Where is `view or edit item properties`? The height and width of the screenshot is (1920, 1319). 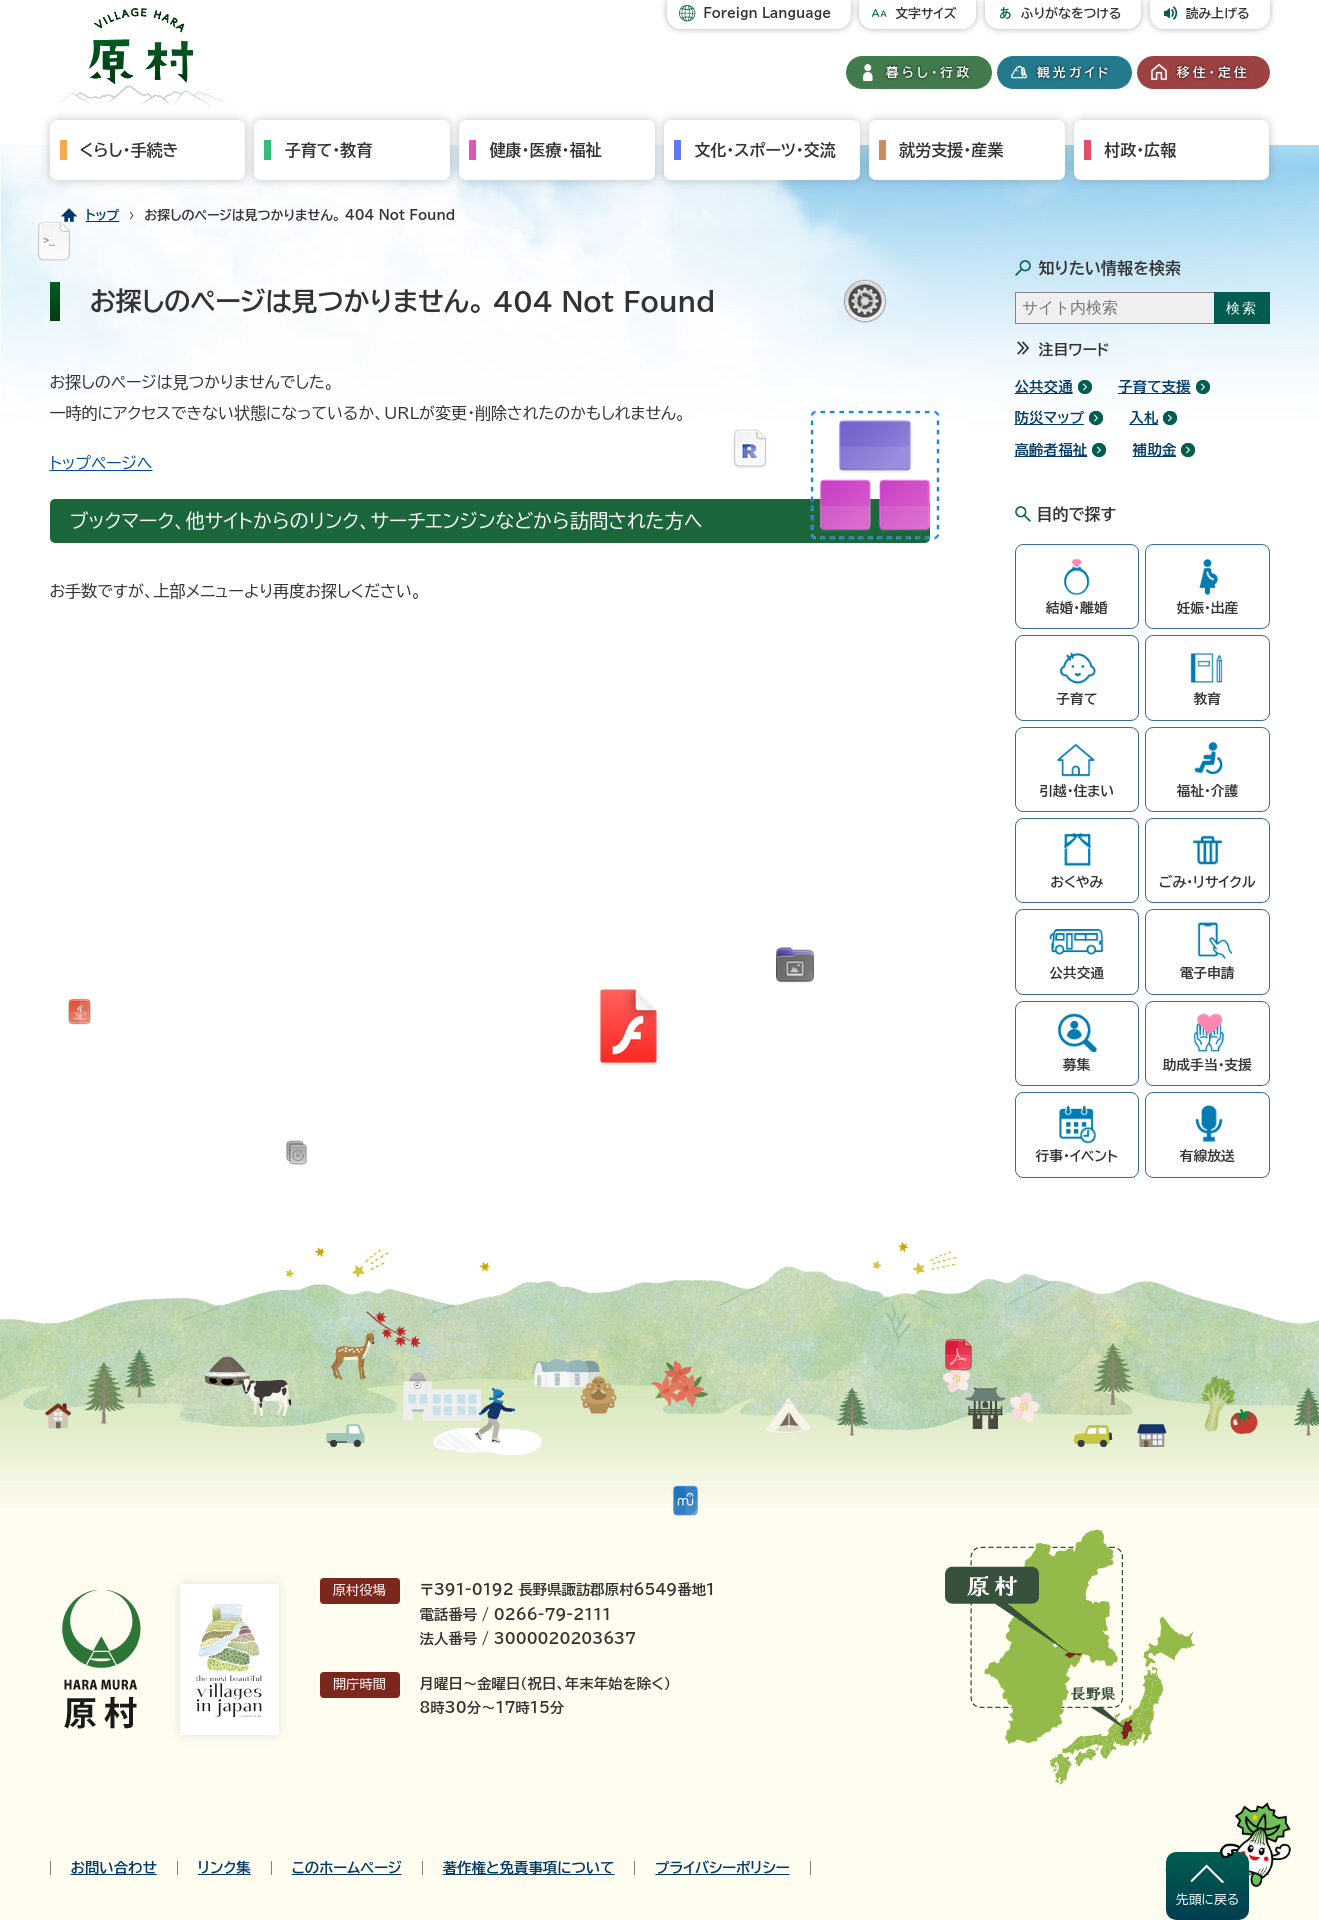 view or edit item properties is located at coordinates (865, 301).